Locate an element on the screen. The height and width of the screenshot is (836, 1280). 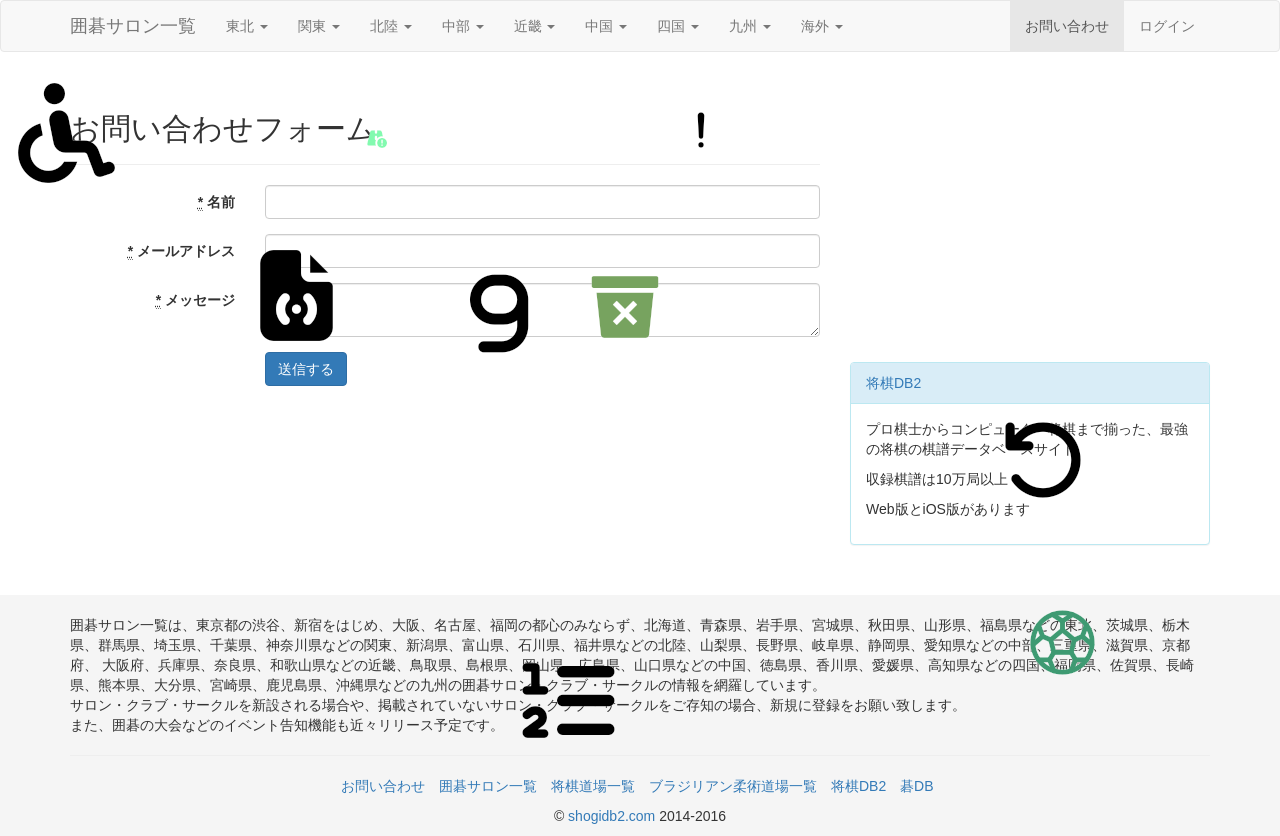
access audio or media file is located at coordinates (296, 295).